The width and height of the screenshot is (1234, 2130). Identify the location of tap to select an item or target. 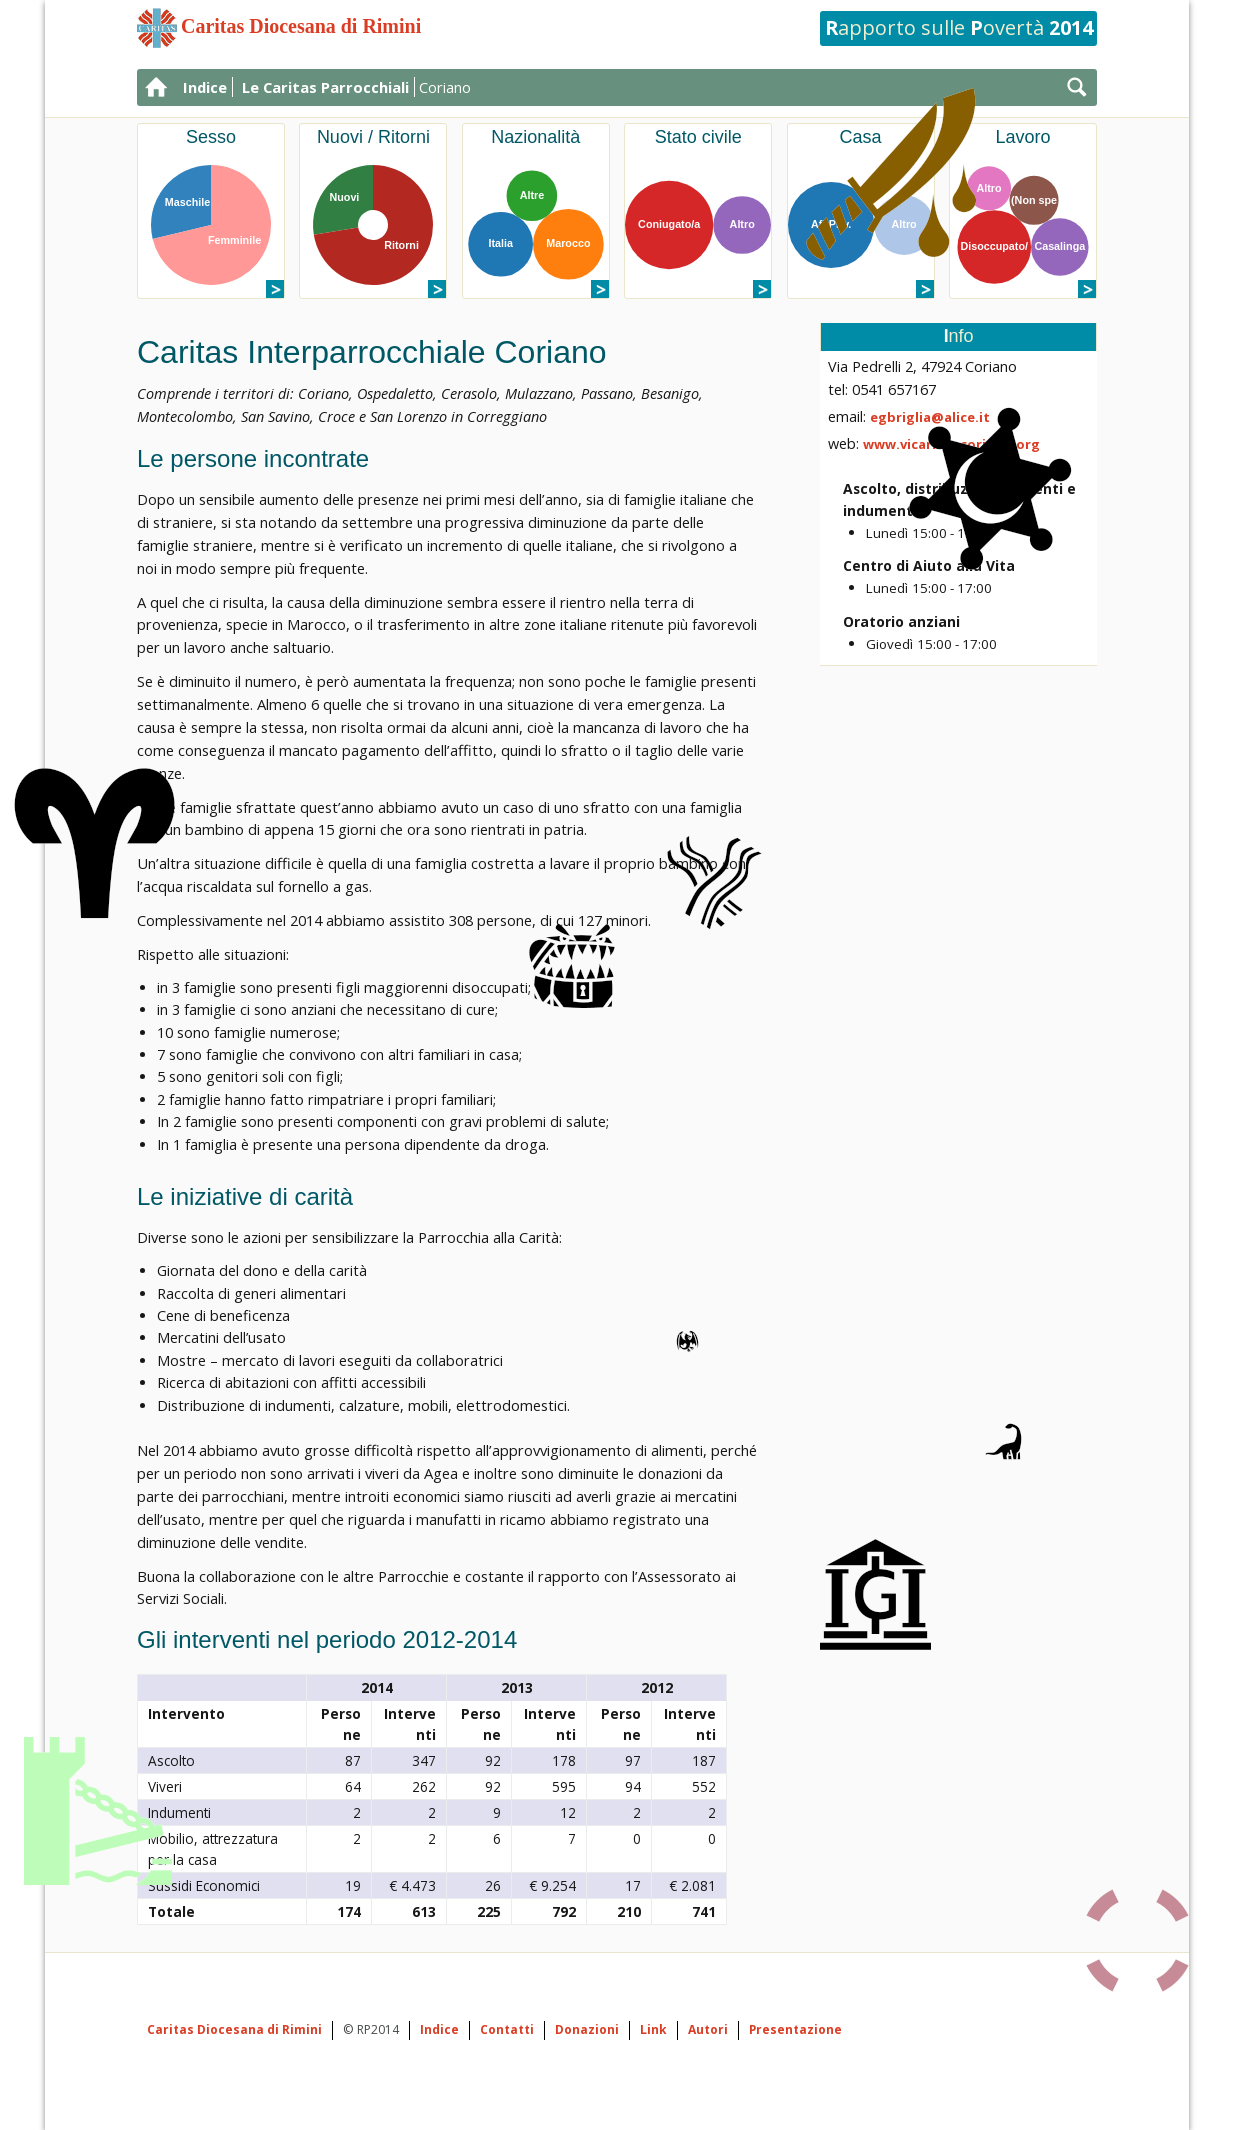
(1137, 1940).